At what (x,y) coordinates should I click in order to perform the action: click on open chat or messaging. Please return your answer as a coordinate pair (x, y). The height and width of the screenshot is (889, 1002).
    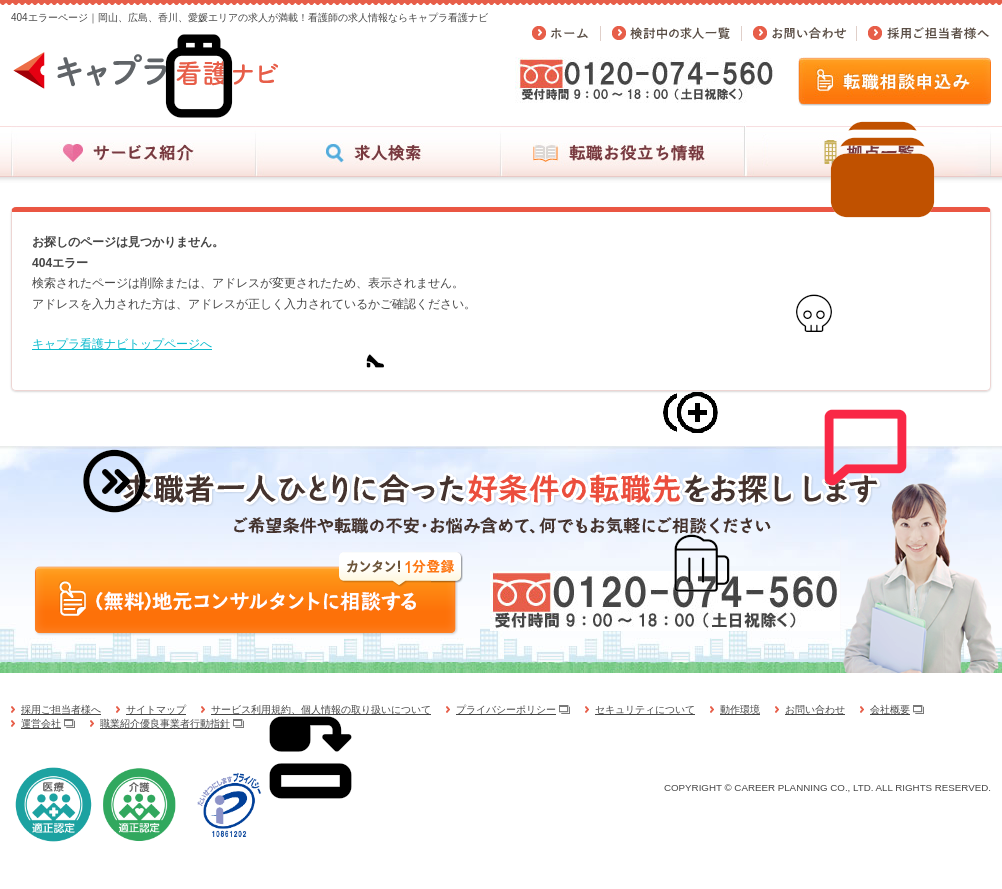
    Looking at the image, I should click on (865, 441).